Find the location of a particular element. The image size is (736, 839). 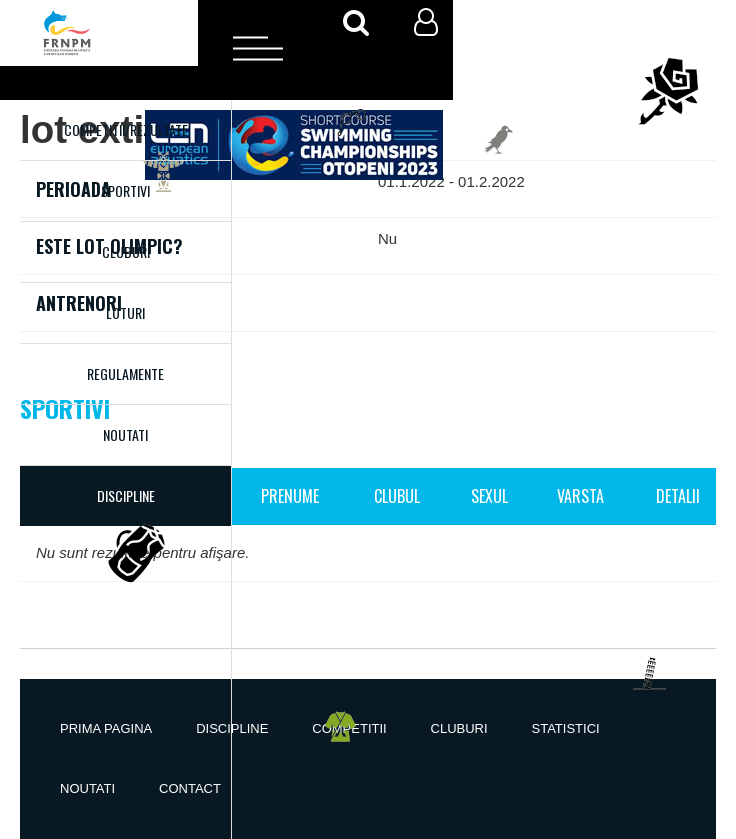

view detailed information or inspect an item is located at coordinates (351, 122).